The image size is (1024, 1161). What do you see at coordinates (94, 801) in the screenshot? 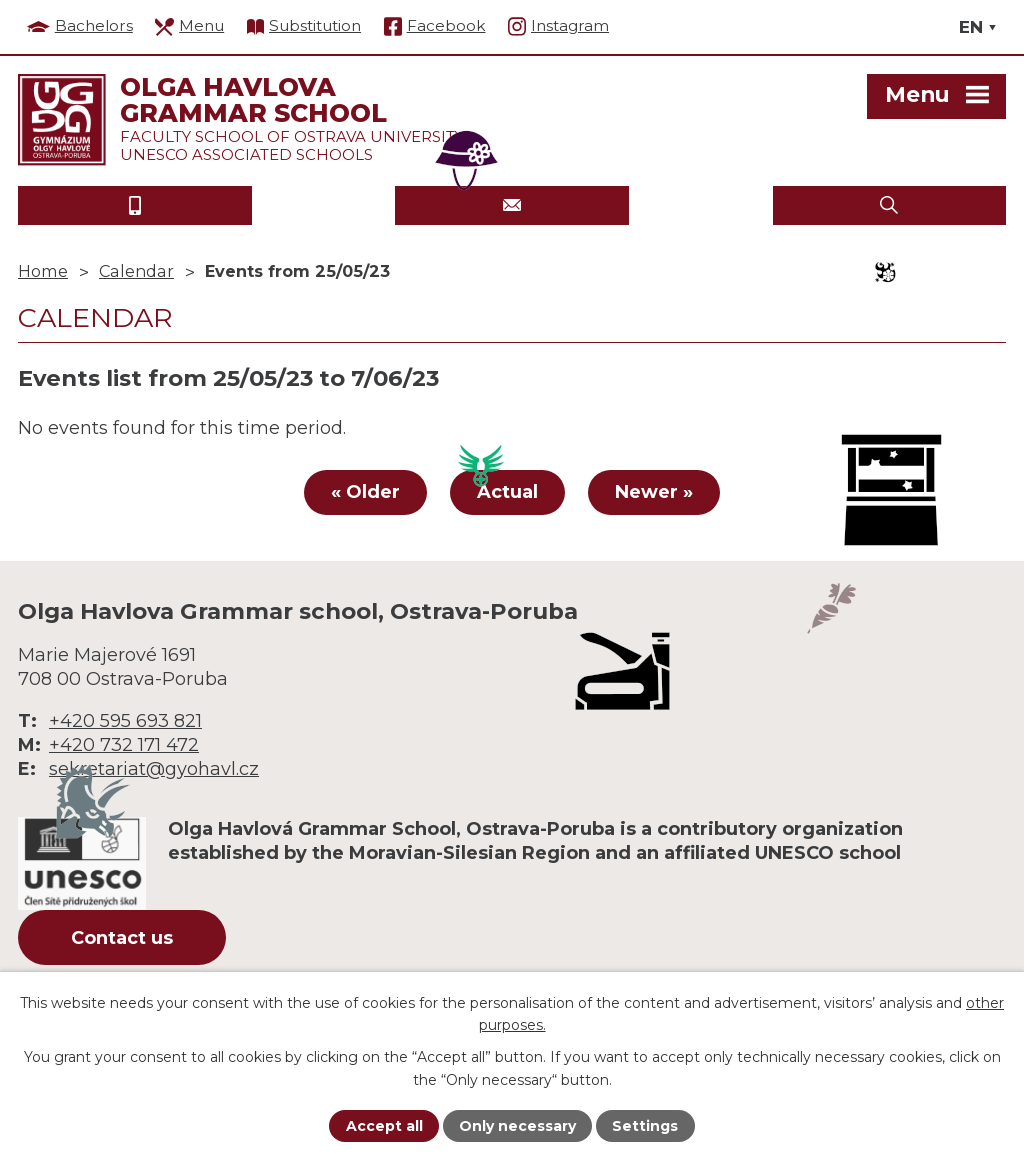
I see `access dinosaur-themed game or content` at bounding box center [94, 801].